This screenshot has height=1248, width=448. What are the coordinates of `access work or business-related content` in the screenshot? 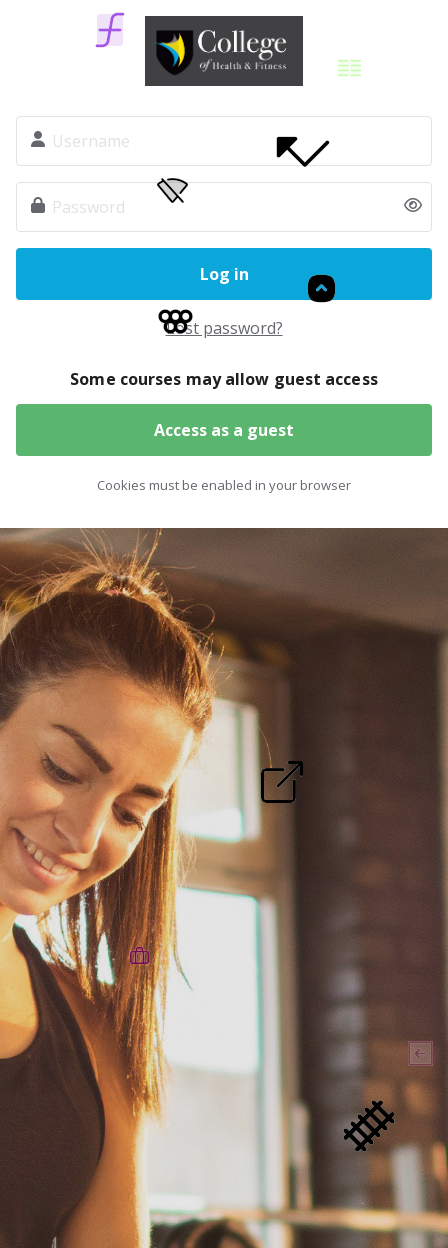 It's located at (139, 955).